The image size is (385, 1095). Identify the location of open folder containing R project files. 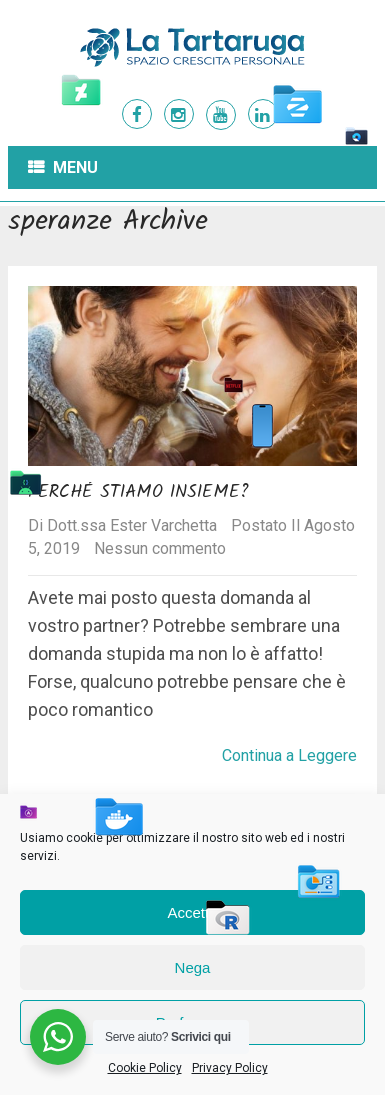
(227, 918).